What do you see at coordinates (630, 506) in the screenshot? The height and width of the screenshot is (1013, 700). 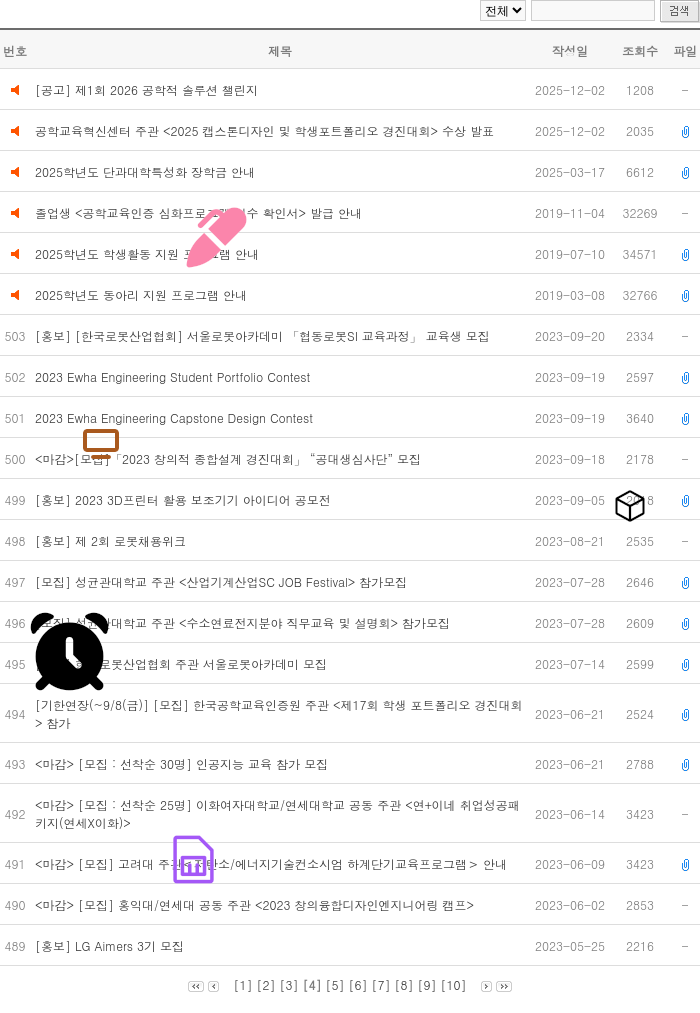 I see `view 3D model or object` at bounding box center [630, 506].